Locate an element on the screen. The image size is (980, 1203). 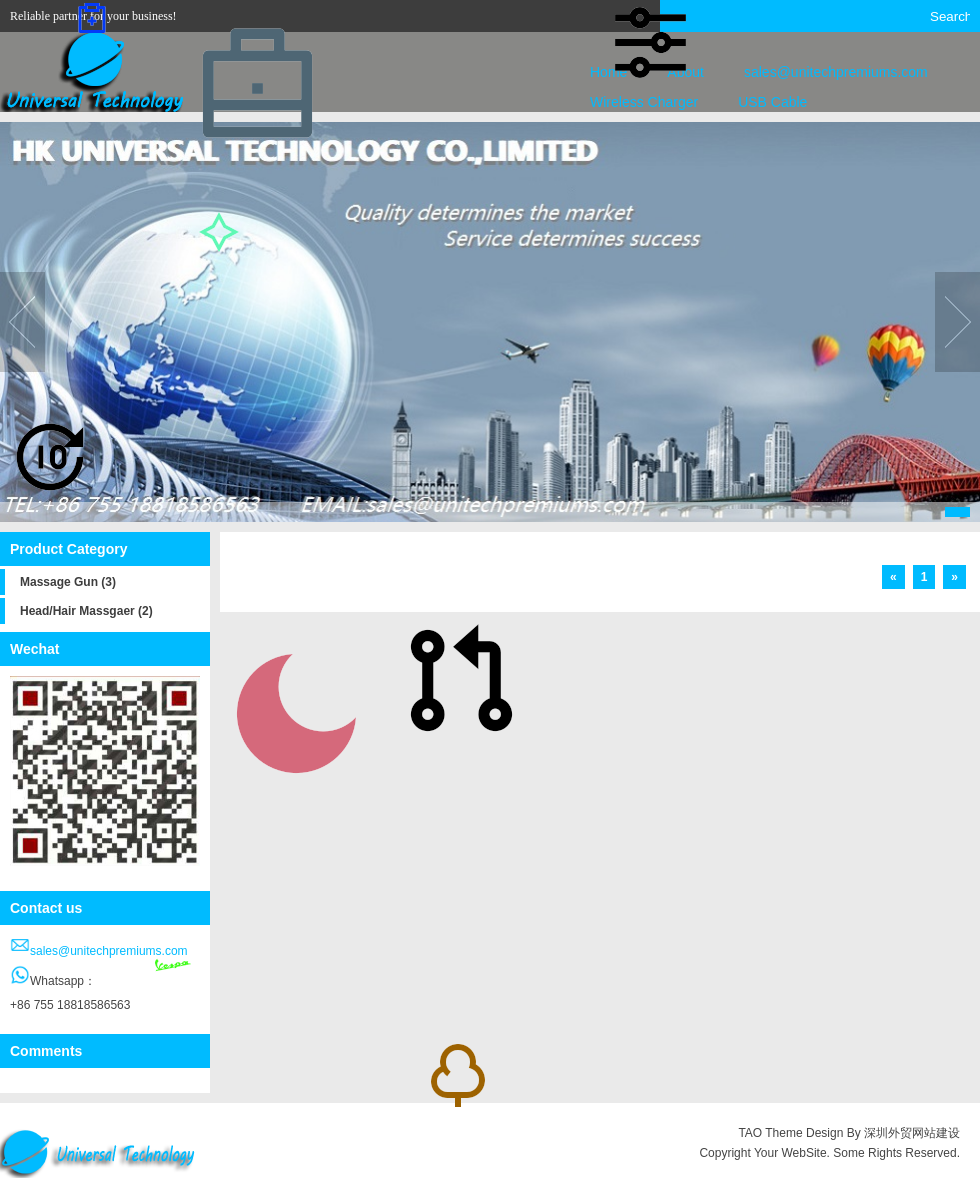
view medical records or health dossier is located at coordinates (92, 18).